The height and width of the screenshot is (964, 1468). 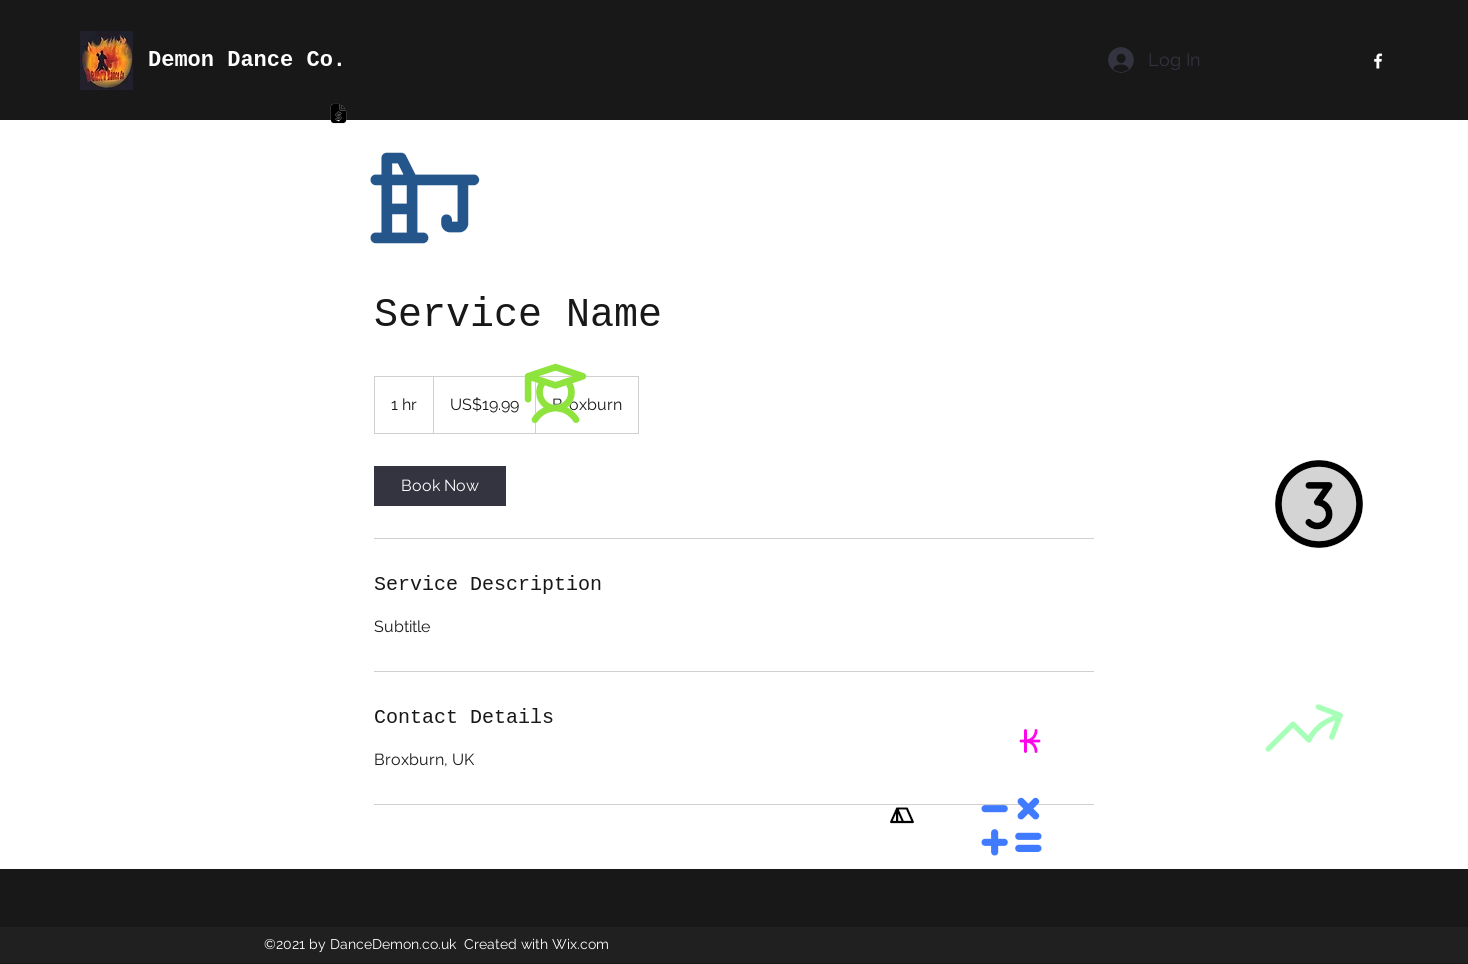 What do you see at coordinates (1011, 825) in the screenshot?
I see `open calculator` at bounding box center [1011, 825].